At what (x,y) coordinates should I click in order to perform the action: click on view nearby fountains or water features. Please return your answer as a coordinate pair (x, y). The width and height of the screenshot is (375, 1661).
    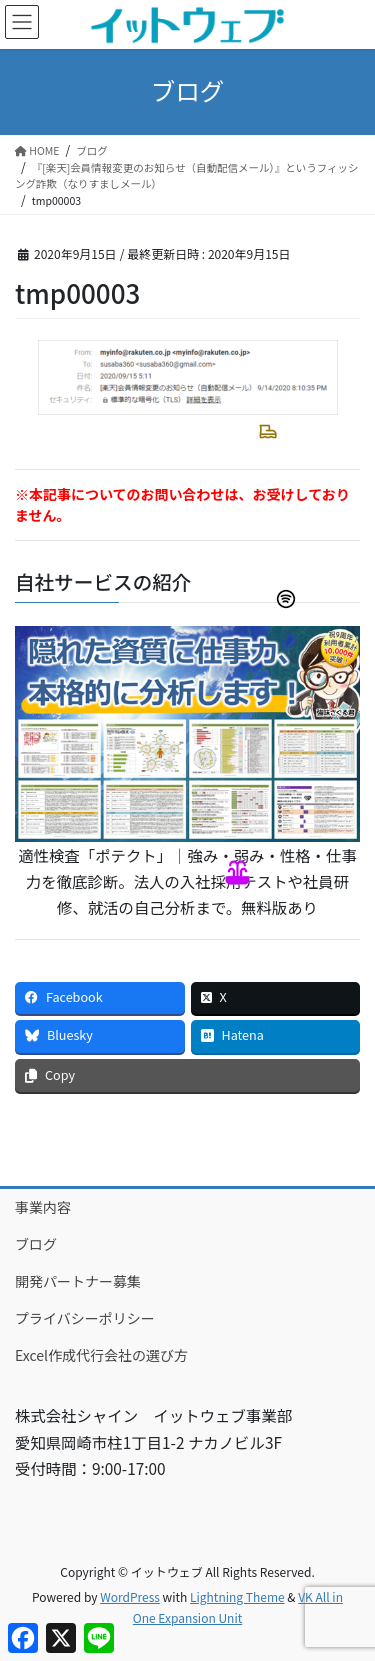
    Looking at the image, I should click on (237, 872).